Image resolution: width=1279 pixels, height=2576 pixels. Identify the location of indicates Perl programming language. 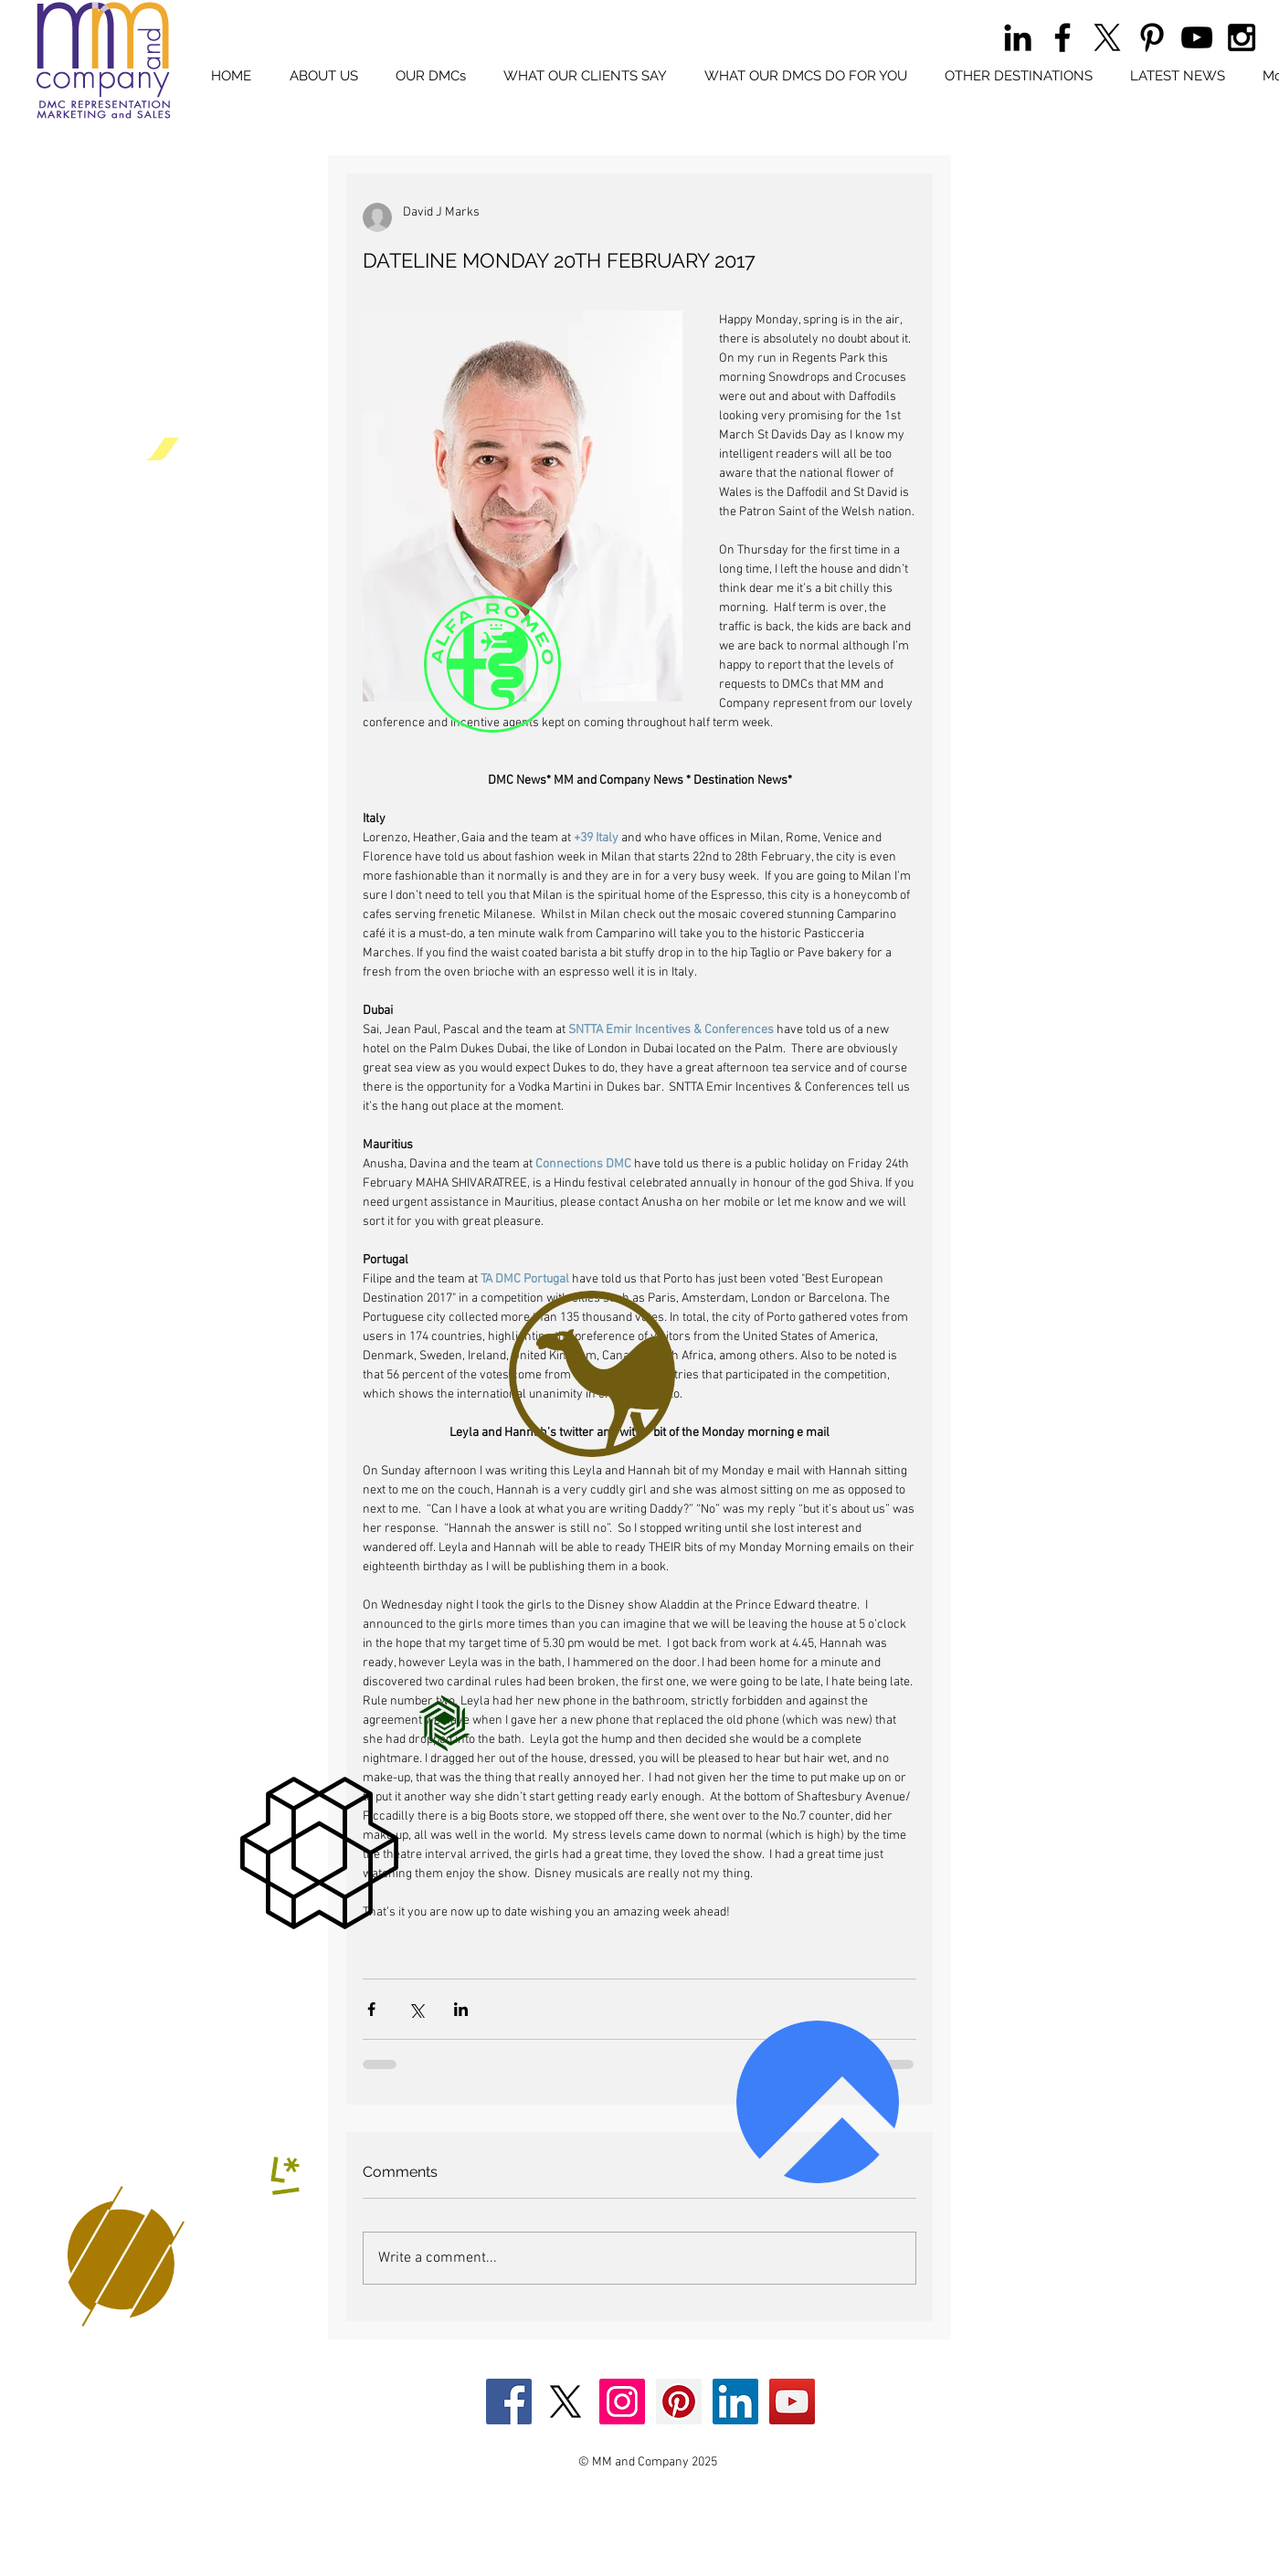
(592, 1374).